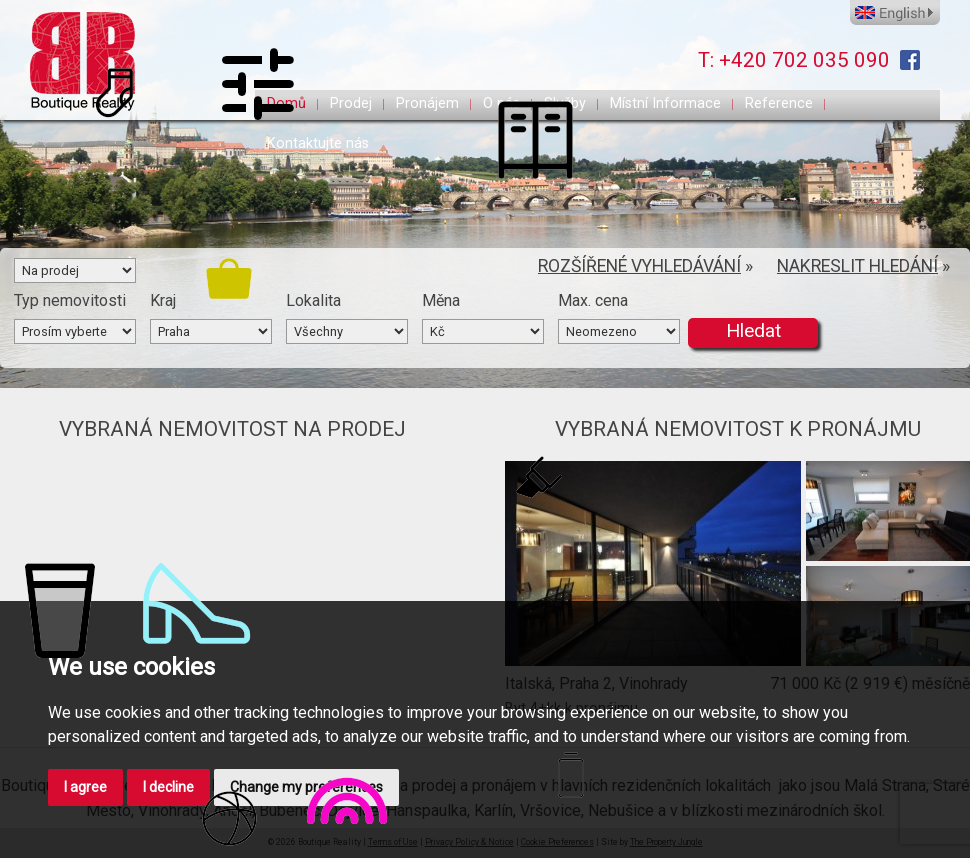  Describe the element at coordinates (347, 804) in the screenshot. I see `indicates weather conditions showing a rainbow` at that location.